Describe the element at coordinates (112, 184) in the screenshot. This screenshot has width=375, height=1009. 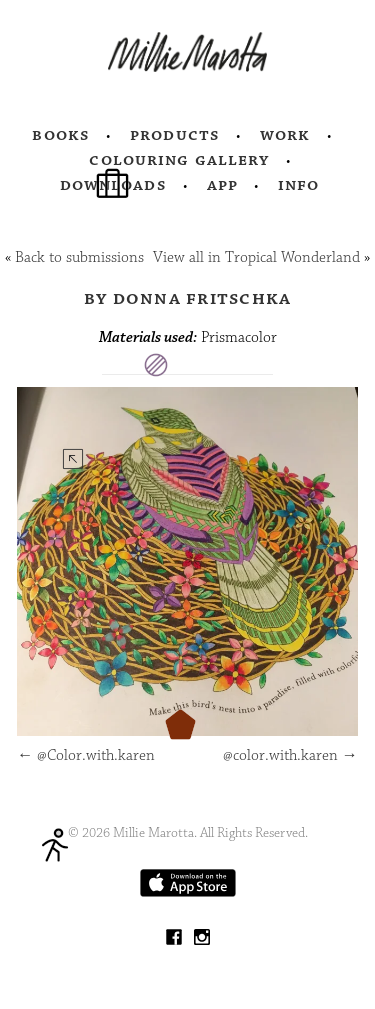
I see `access travel or trip planning features` at that location.